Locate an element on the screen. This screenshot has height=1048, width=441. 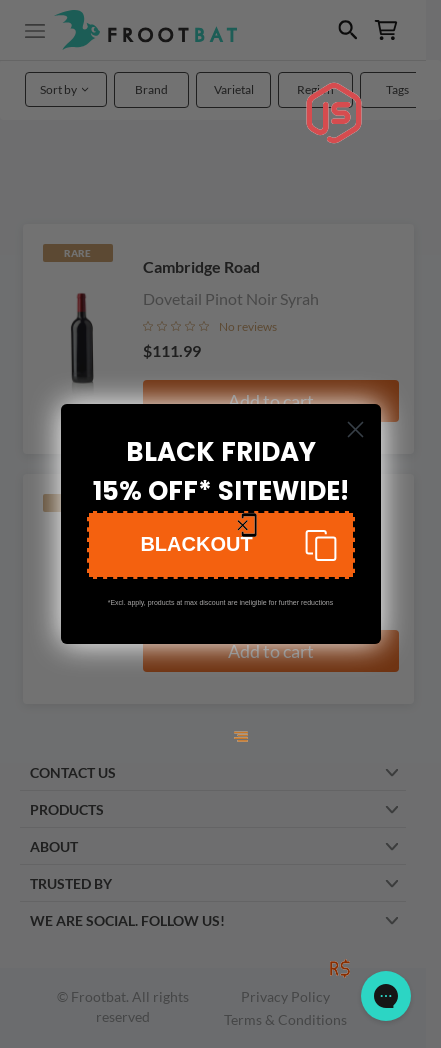
align text to the right is located at coordinates (241, 737).